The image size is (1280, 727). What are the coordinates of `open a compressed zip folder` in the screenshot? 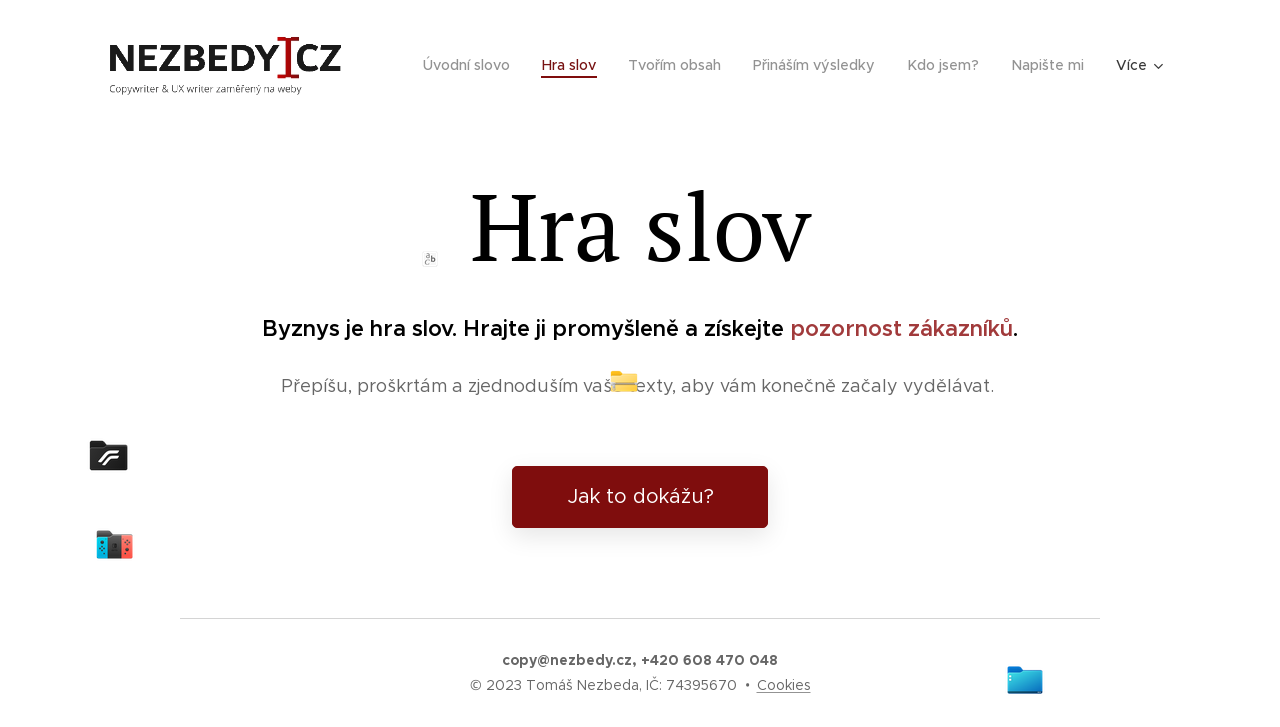 It's located at (624, 382).